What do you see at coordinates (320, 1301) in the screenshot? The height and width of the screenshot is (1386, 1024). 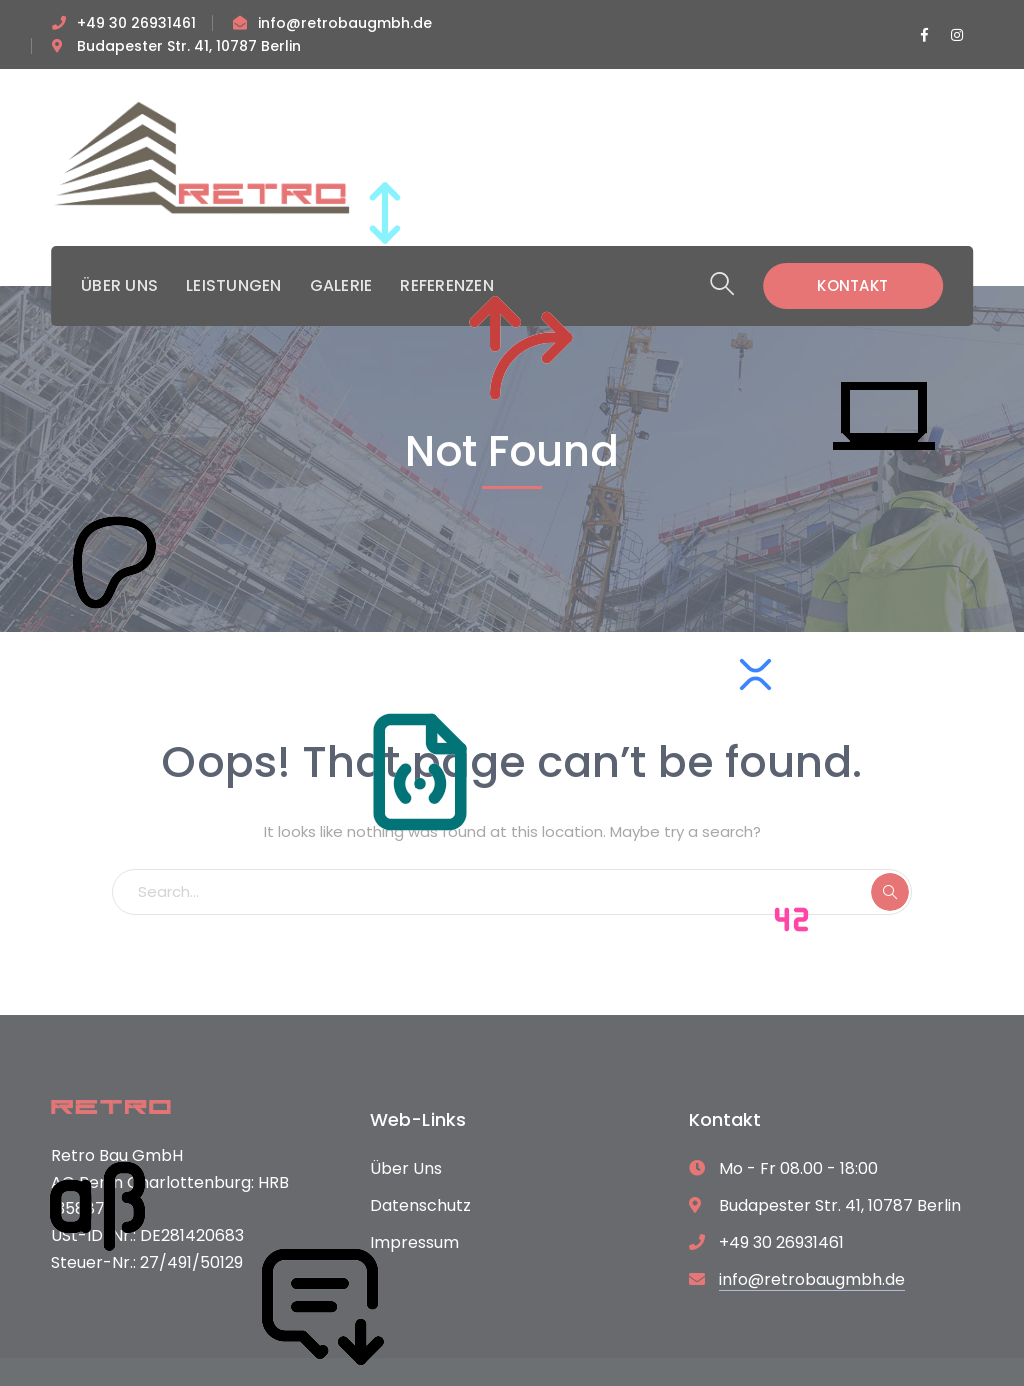 I see `download message or conversation` at bounding box center [320, 1301].